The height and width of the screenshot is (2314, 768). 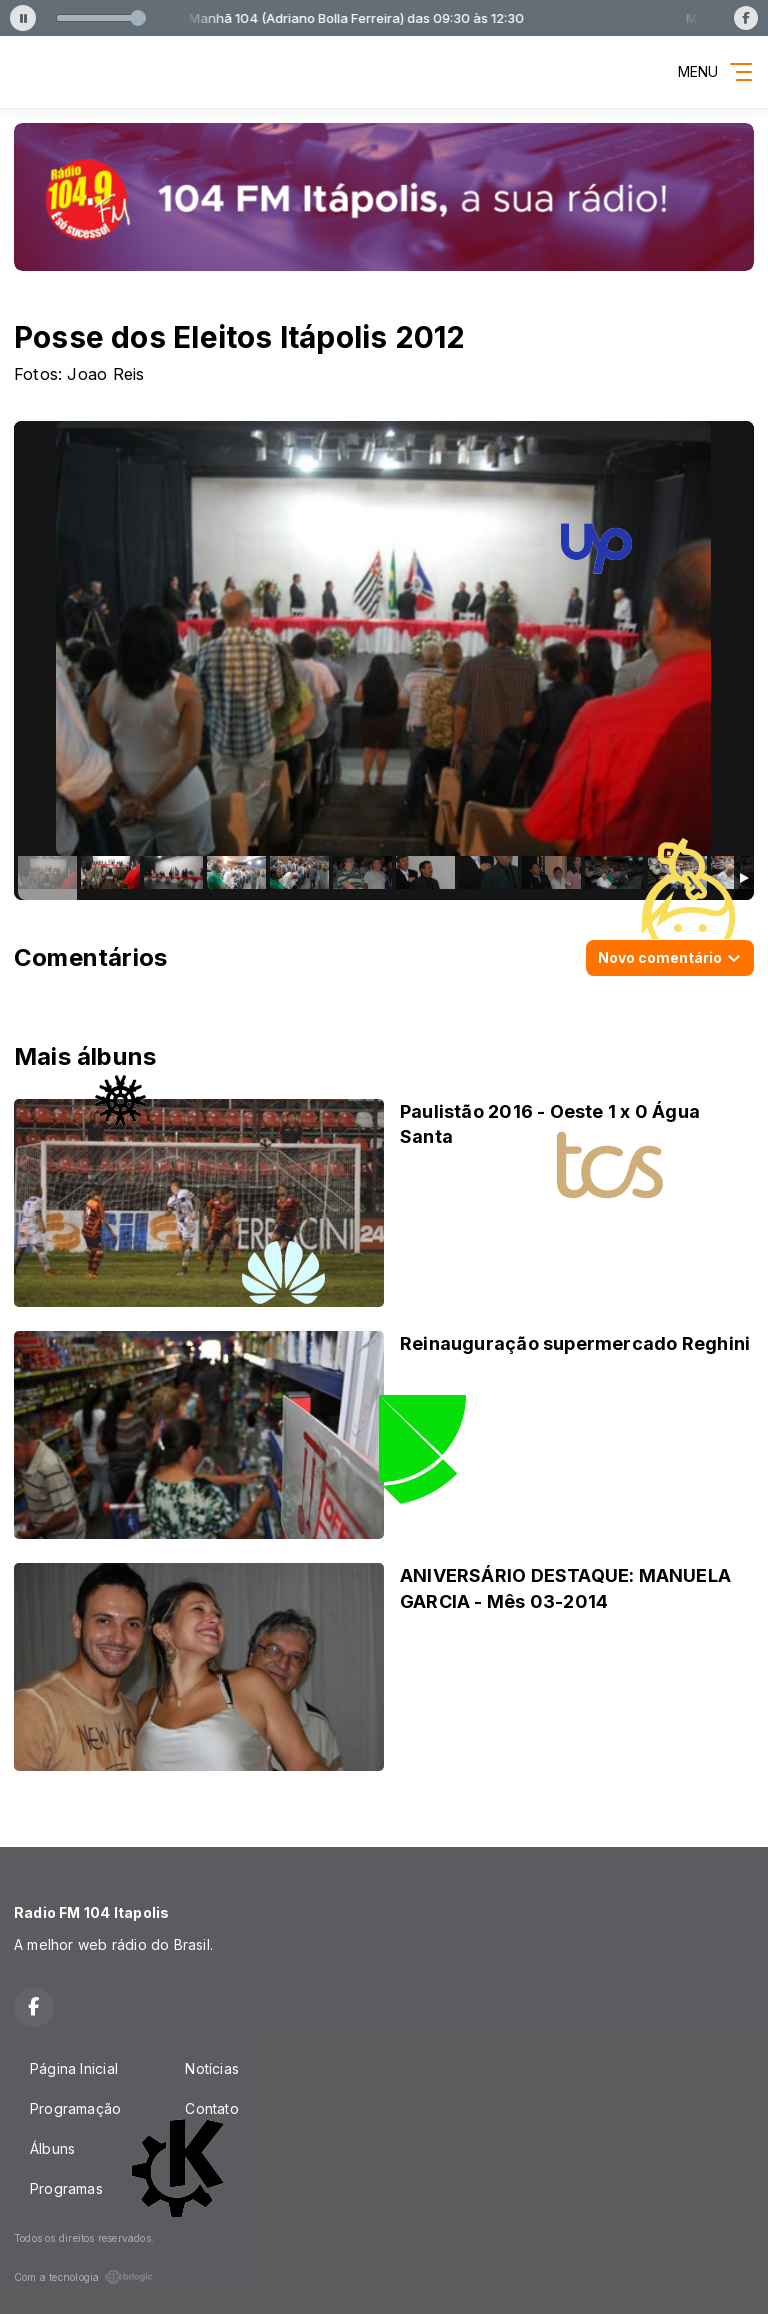 I want to click on open Poetry package manager, so click(x=422, y=1449).